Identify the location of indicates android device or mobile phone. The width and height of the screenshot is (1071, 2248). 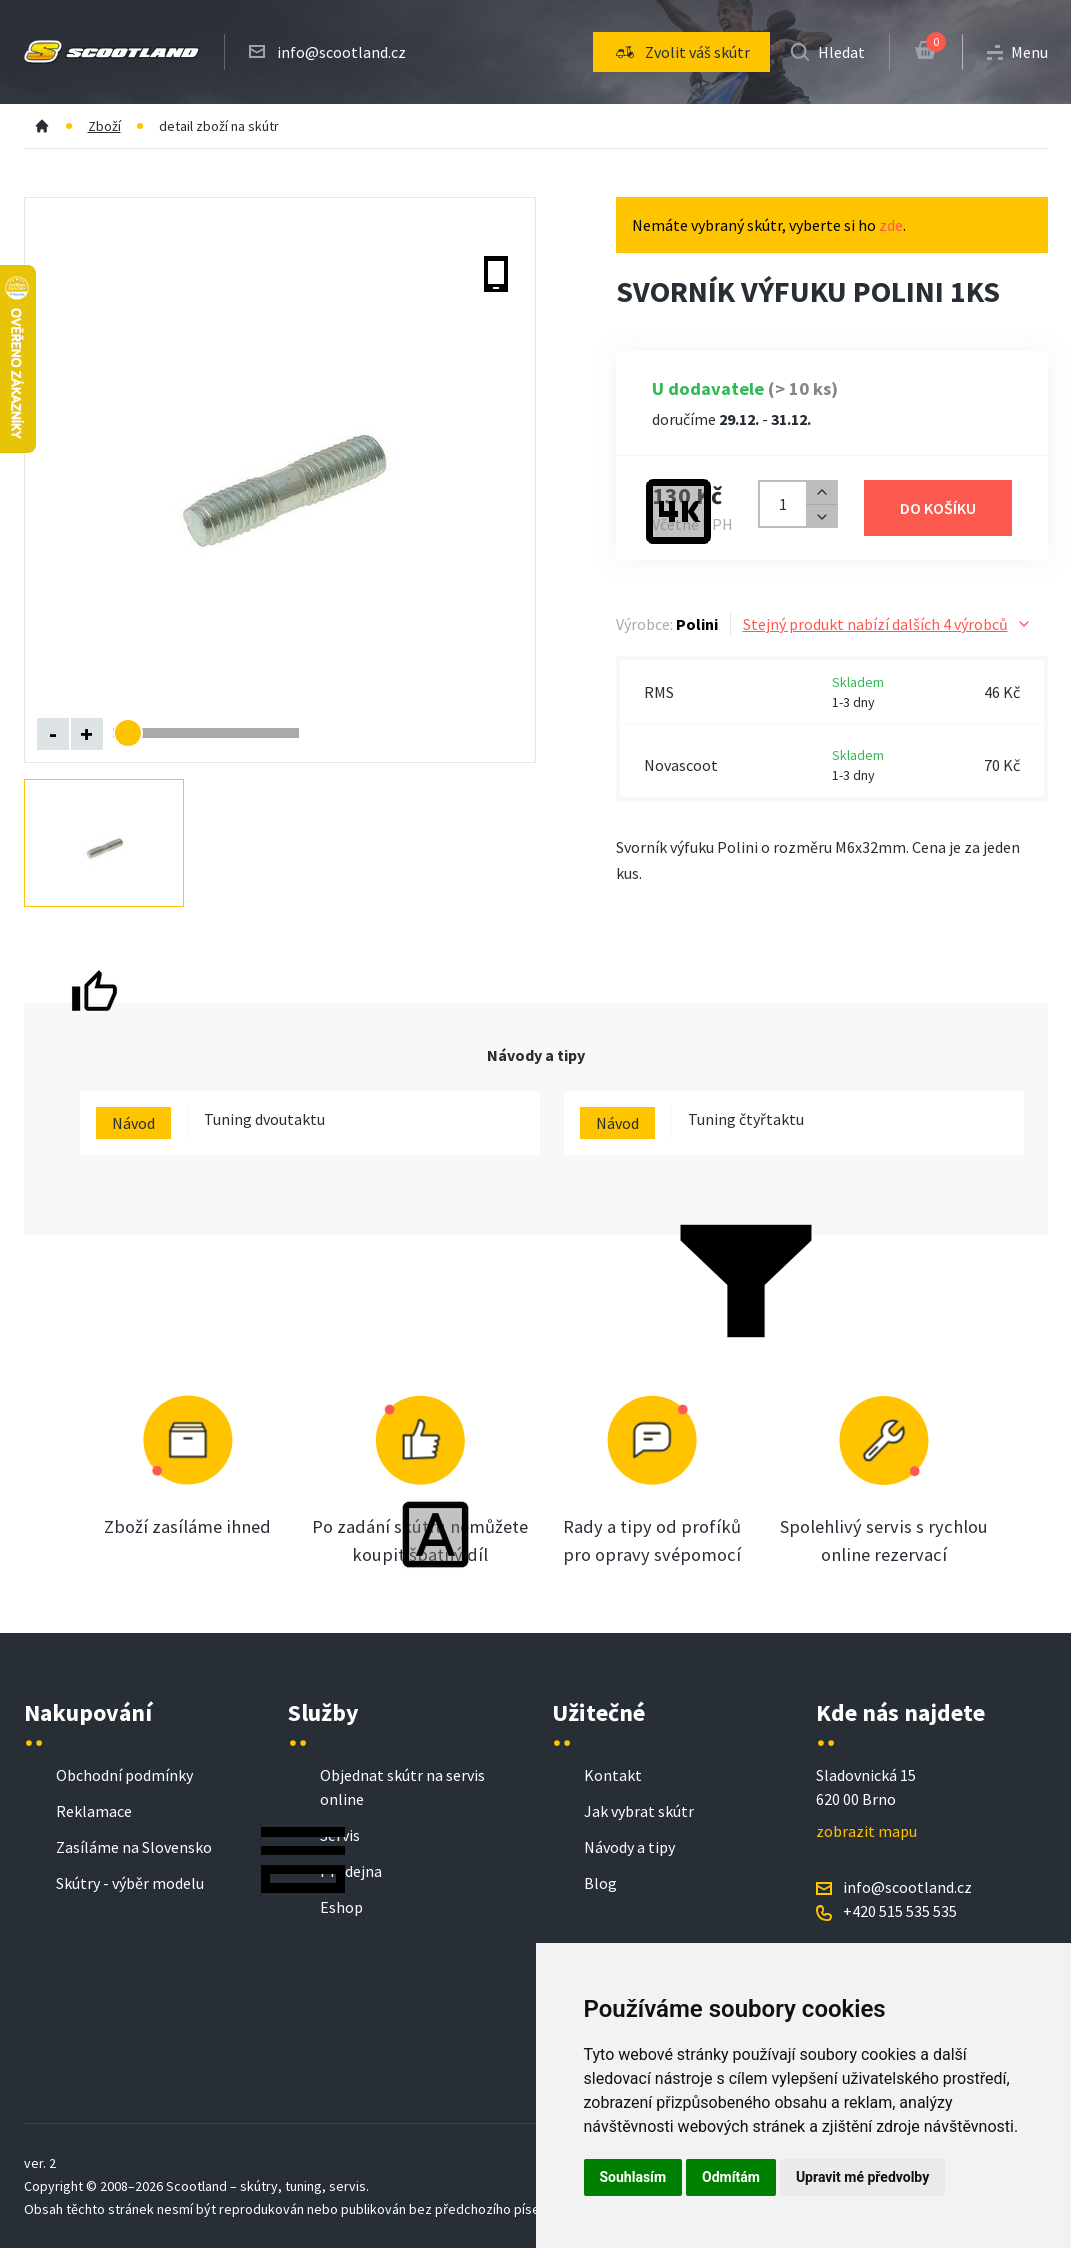
(496, 274).